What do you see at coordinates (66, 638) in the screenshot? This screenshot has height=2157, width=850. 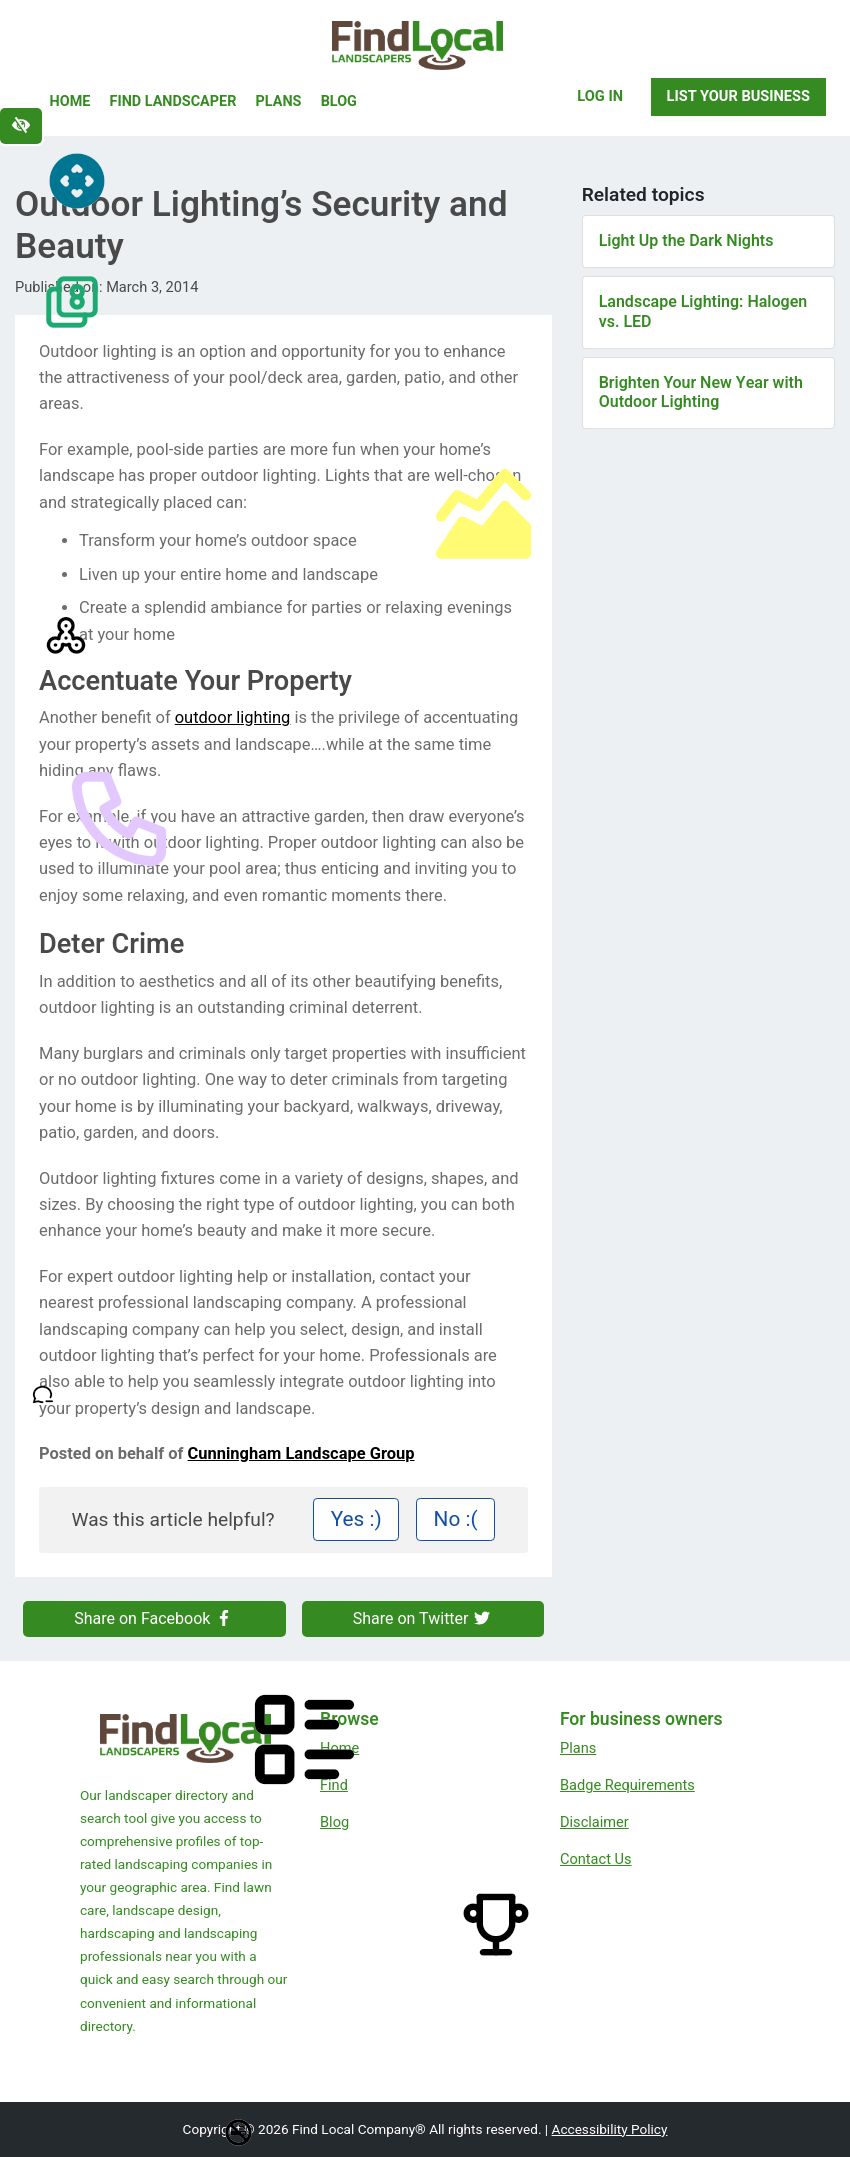 I see `indicates loading or processing in progress` at bounding box center [66, 638].